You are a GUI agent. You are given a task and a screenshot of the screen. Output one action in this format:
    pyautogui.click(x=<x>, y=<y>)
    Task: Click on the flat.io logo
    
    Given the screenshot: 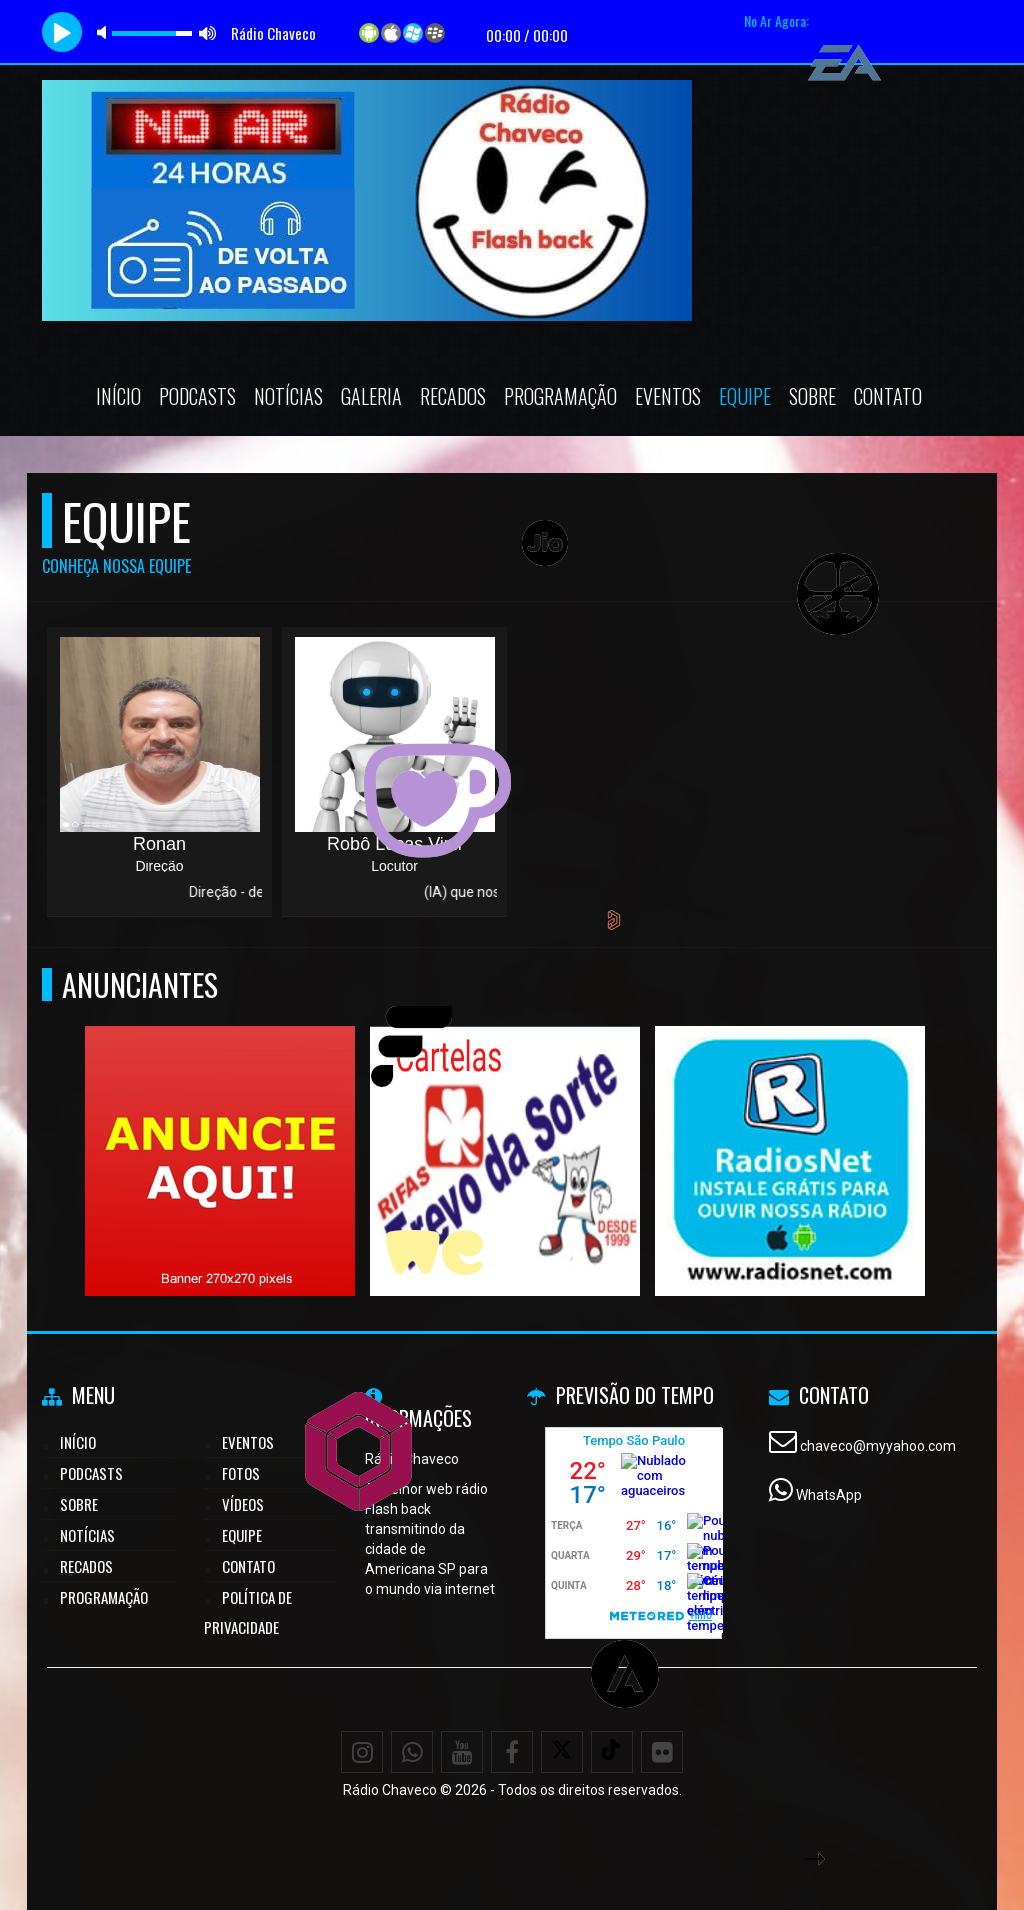 What is the action you would take?
    pyautogui.click(x=411, y=1046)
    